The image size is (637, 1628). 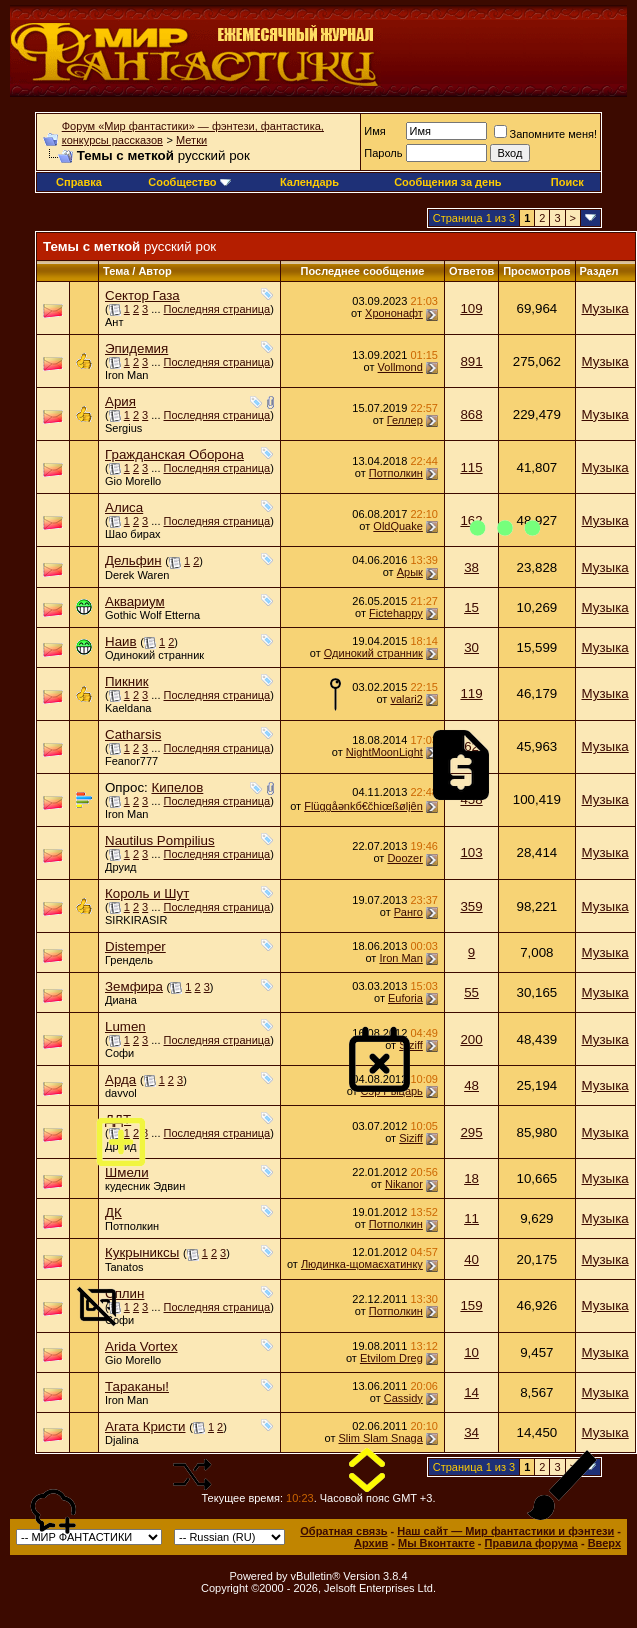 What do you see at coordinates (505, 528) in the screenshot?
I see `access more options or actions` at bounding box center [505, 528].